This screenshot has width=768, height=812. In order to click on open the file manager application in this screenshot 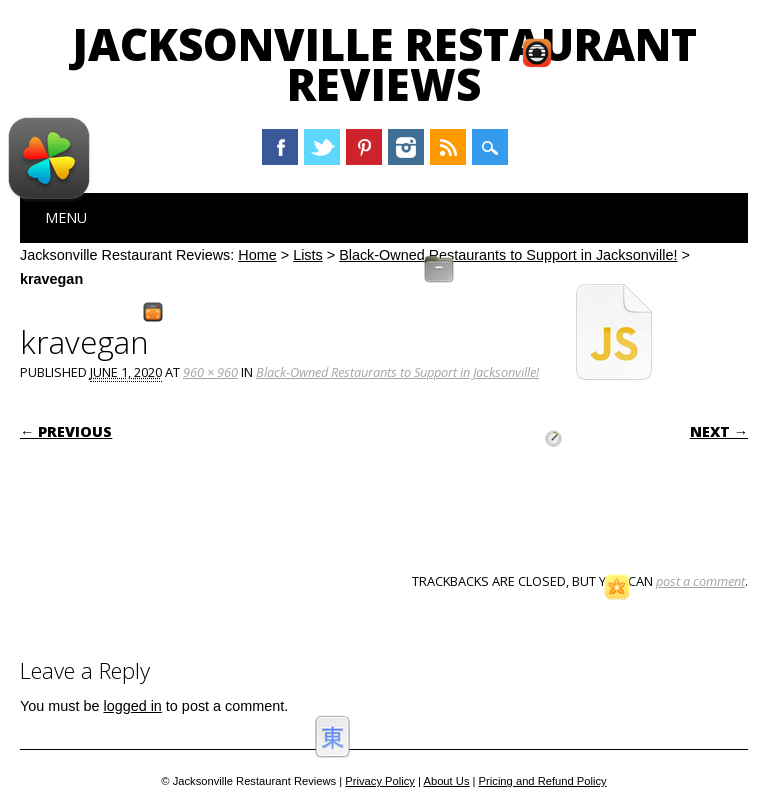, I will do `click(439, 269)`.